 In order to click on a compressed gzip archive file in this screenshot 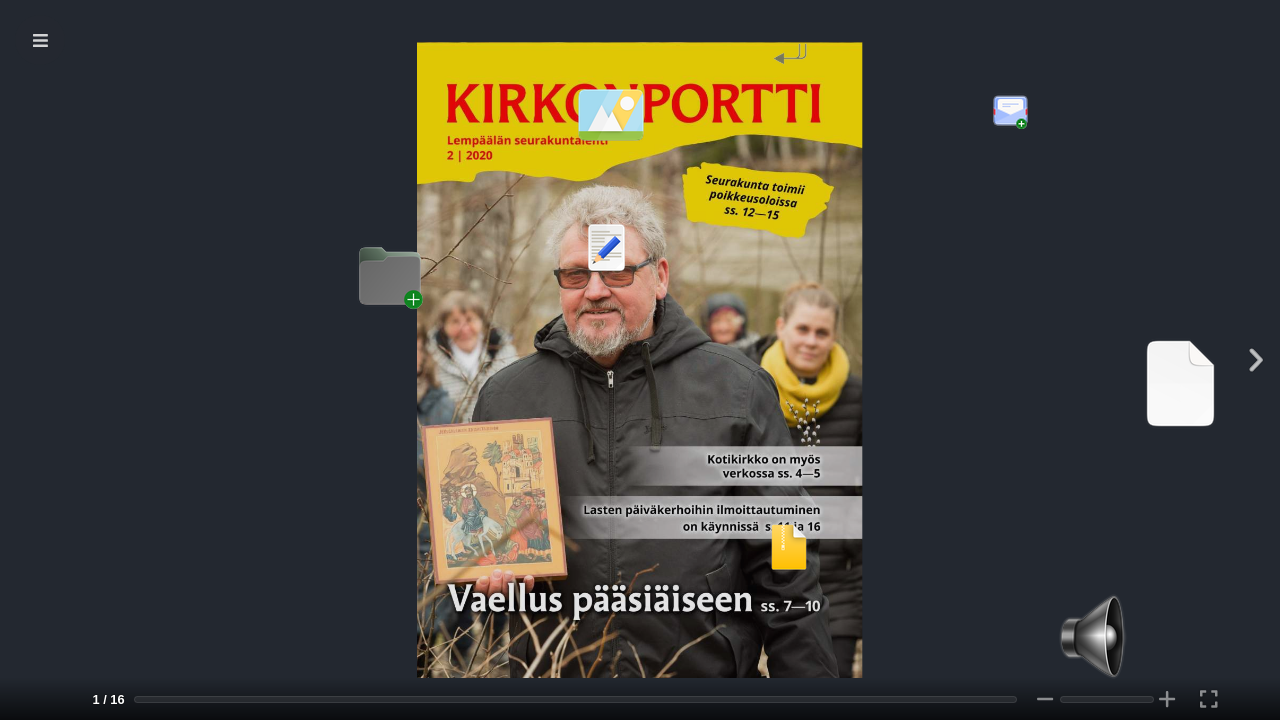, I will do `click(789, 548)`.